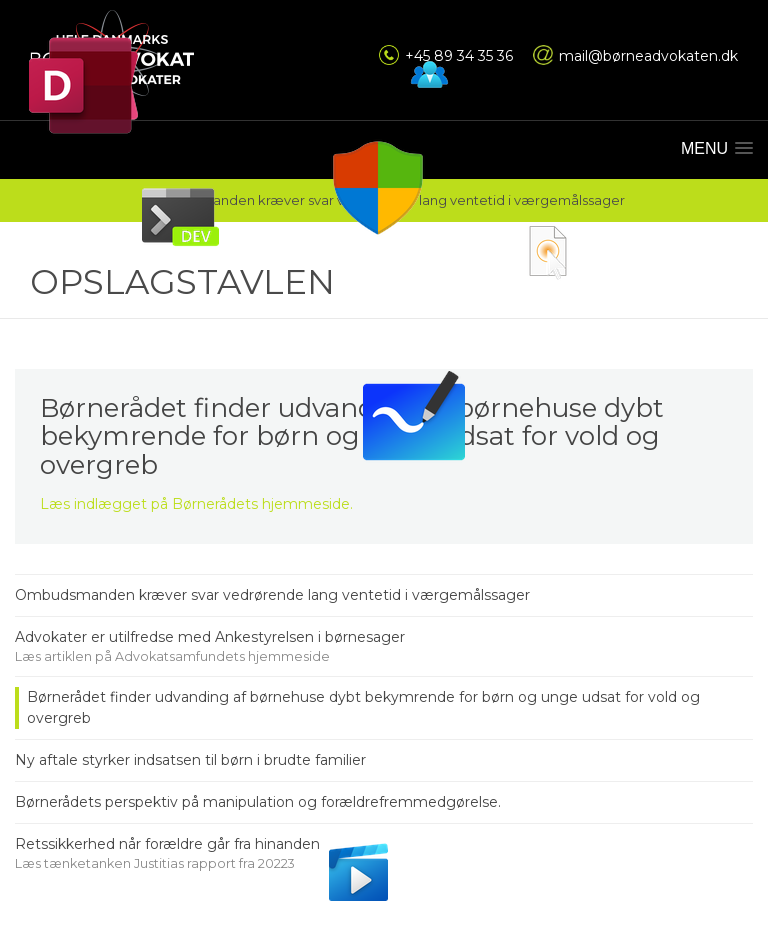 Image resolution: width=768 pixels, height=934 pixels. What do you see at coordinates (548, 251) in the screenshot?
I see `select a file from your documents` at bounding box center [548, 251].